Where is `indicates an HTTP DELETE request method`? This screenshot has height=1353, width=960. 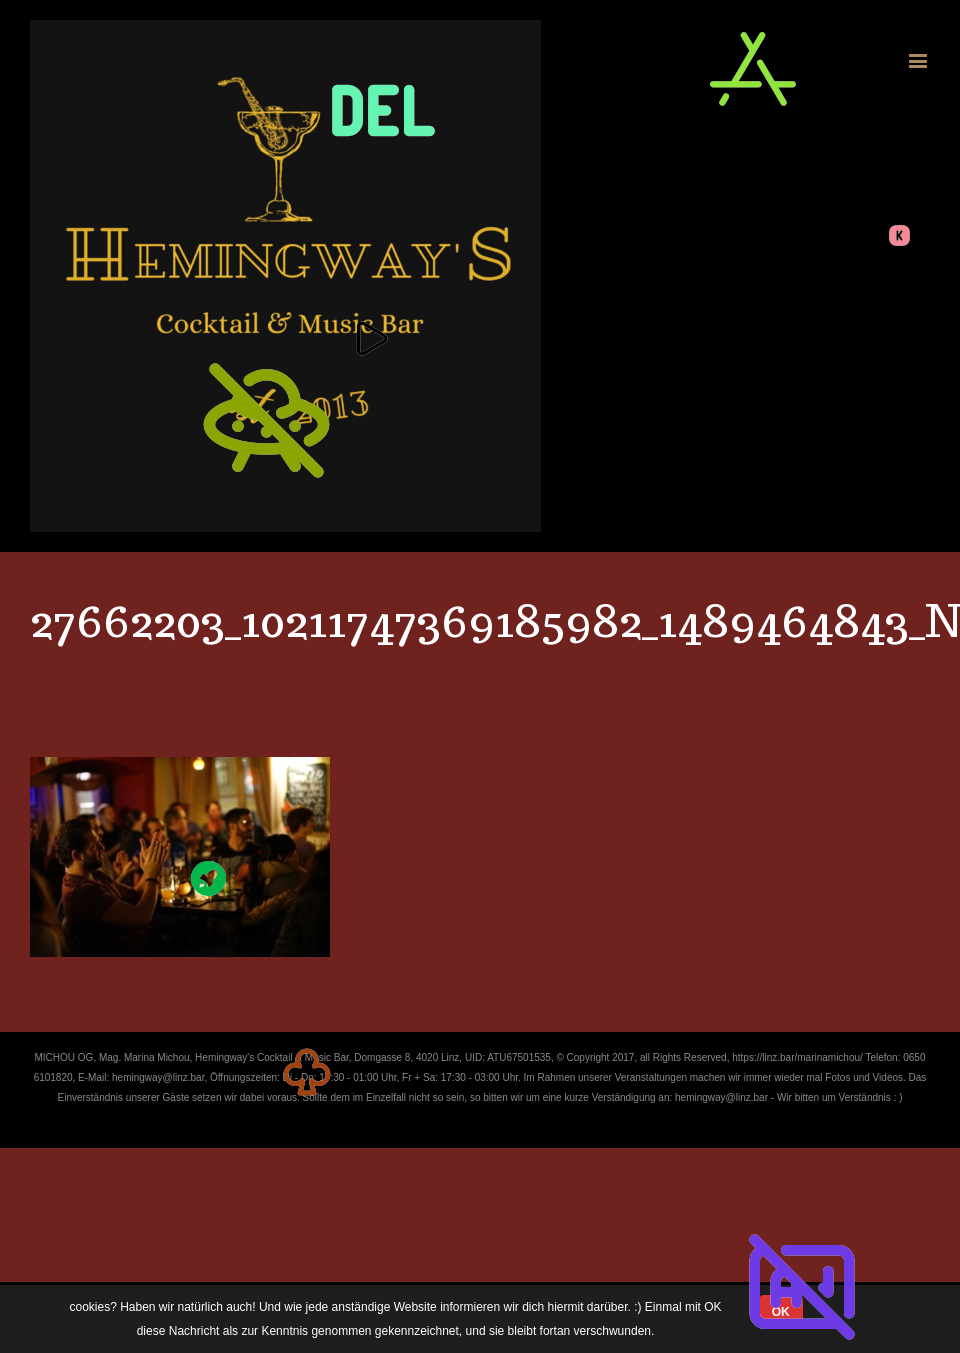
indicates an HTTP DELETE request method is located at coordinates (383, 110).